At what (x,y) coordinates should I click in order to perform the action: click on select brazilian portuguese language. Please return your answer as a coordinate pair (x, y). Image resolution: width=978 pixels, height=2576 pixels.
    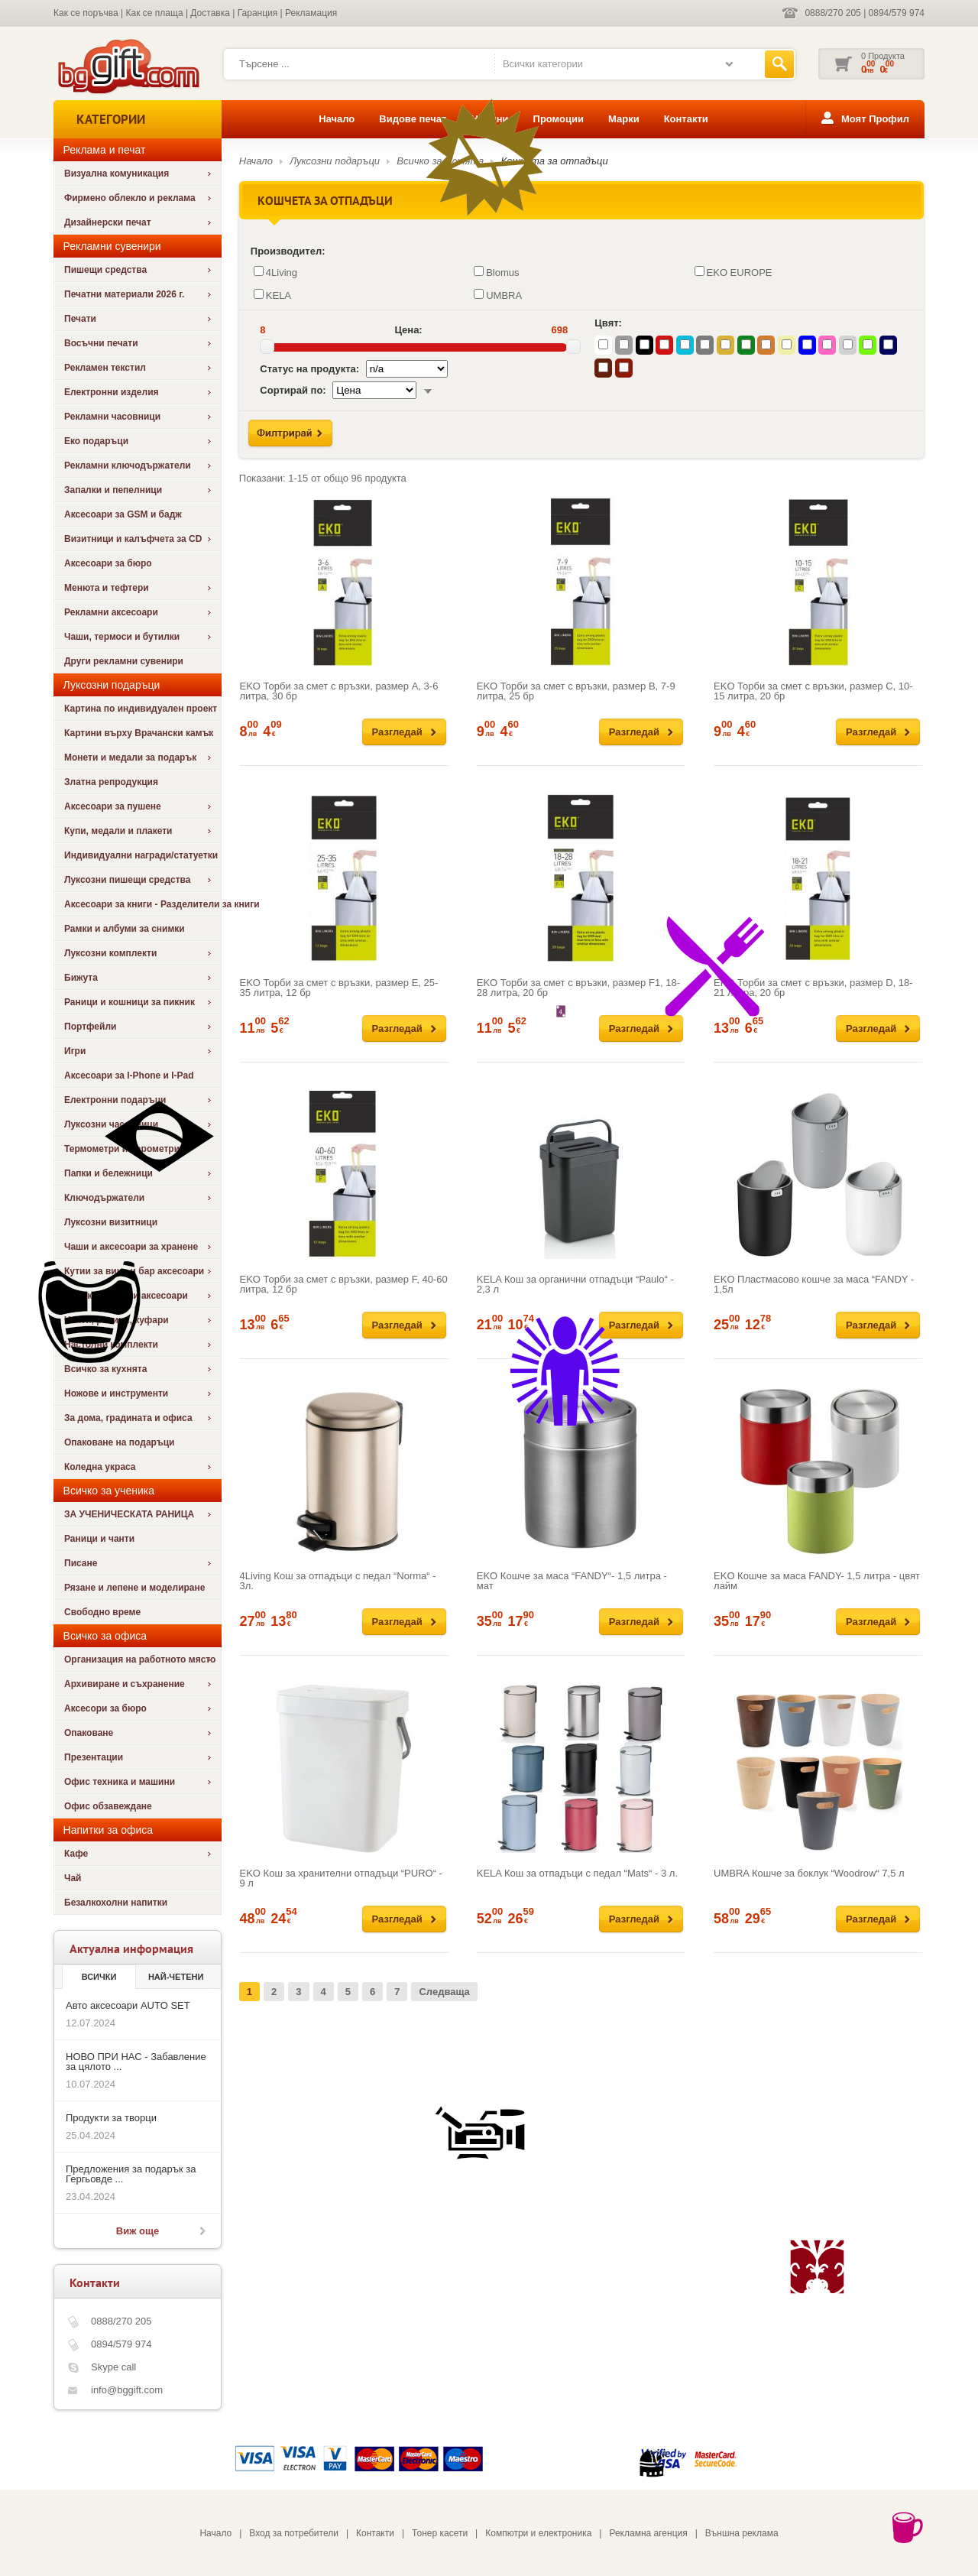
    Looking at the image, I should click on (159, 1136).